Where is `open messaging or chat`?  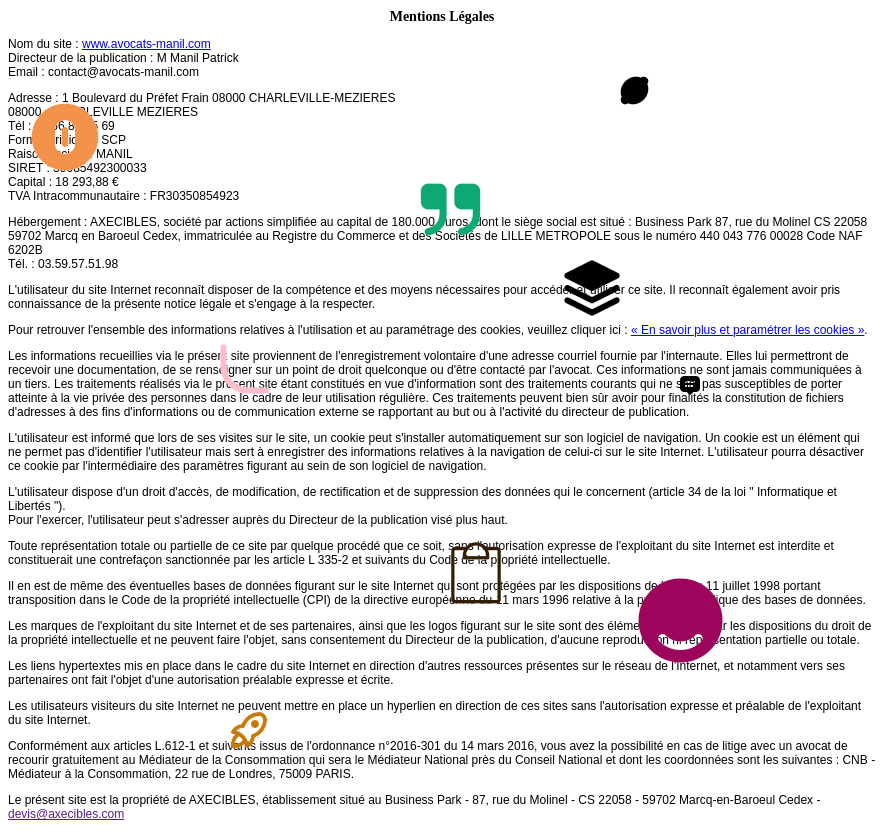
open messaging or chat is located at coordinates (690, 385).